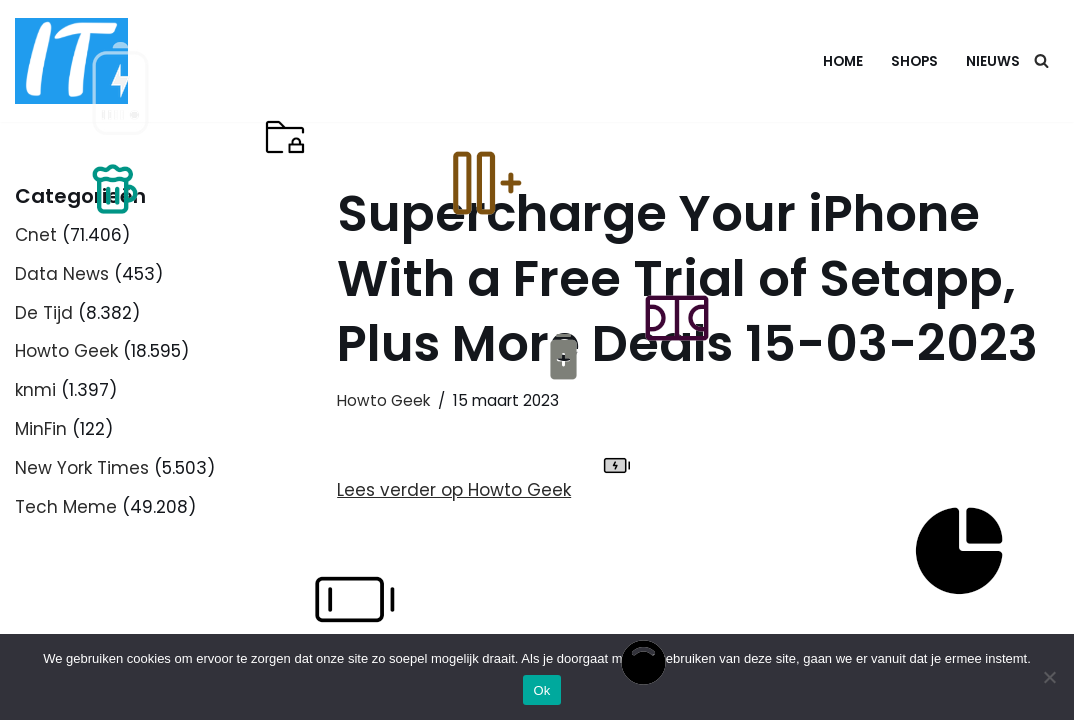  I want to click on add a new column to the right, so click(482, 183).